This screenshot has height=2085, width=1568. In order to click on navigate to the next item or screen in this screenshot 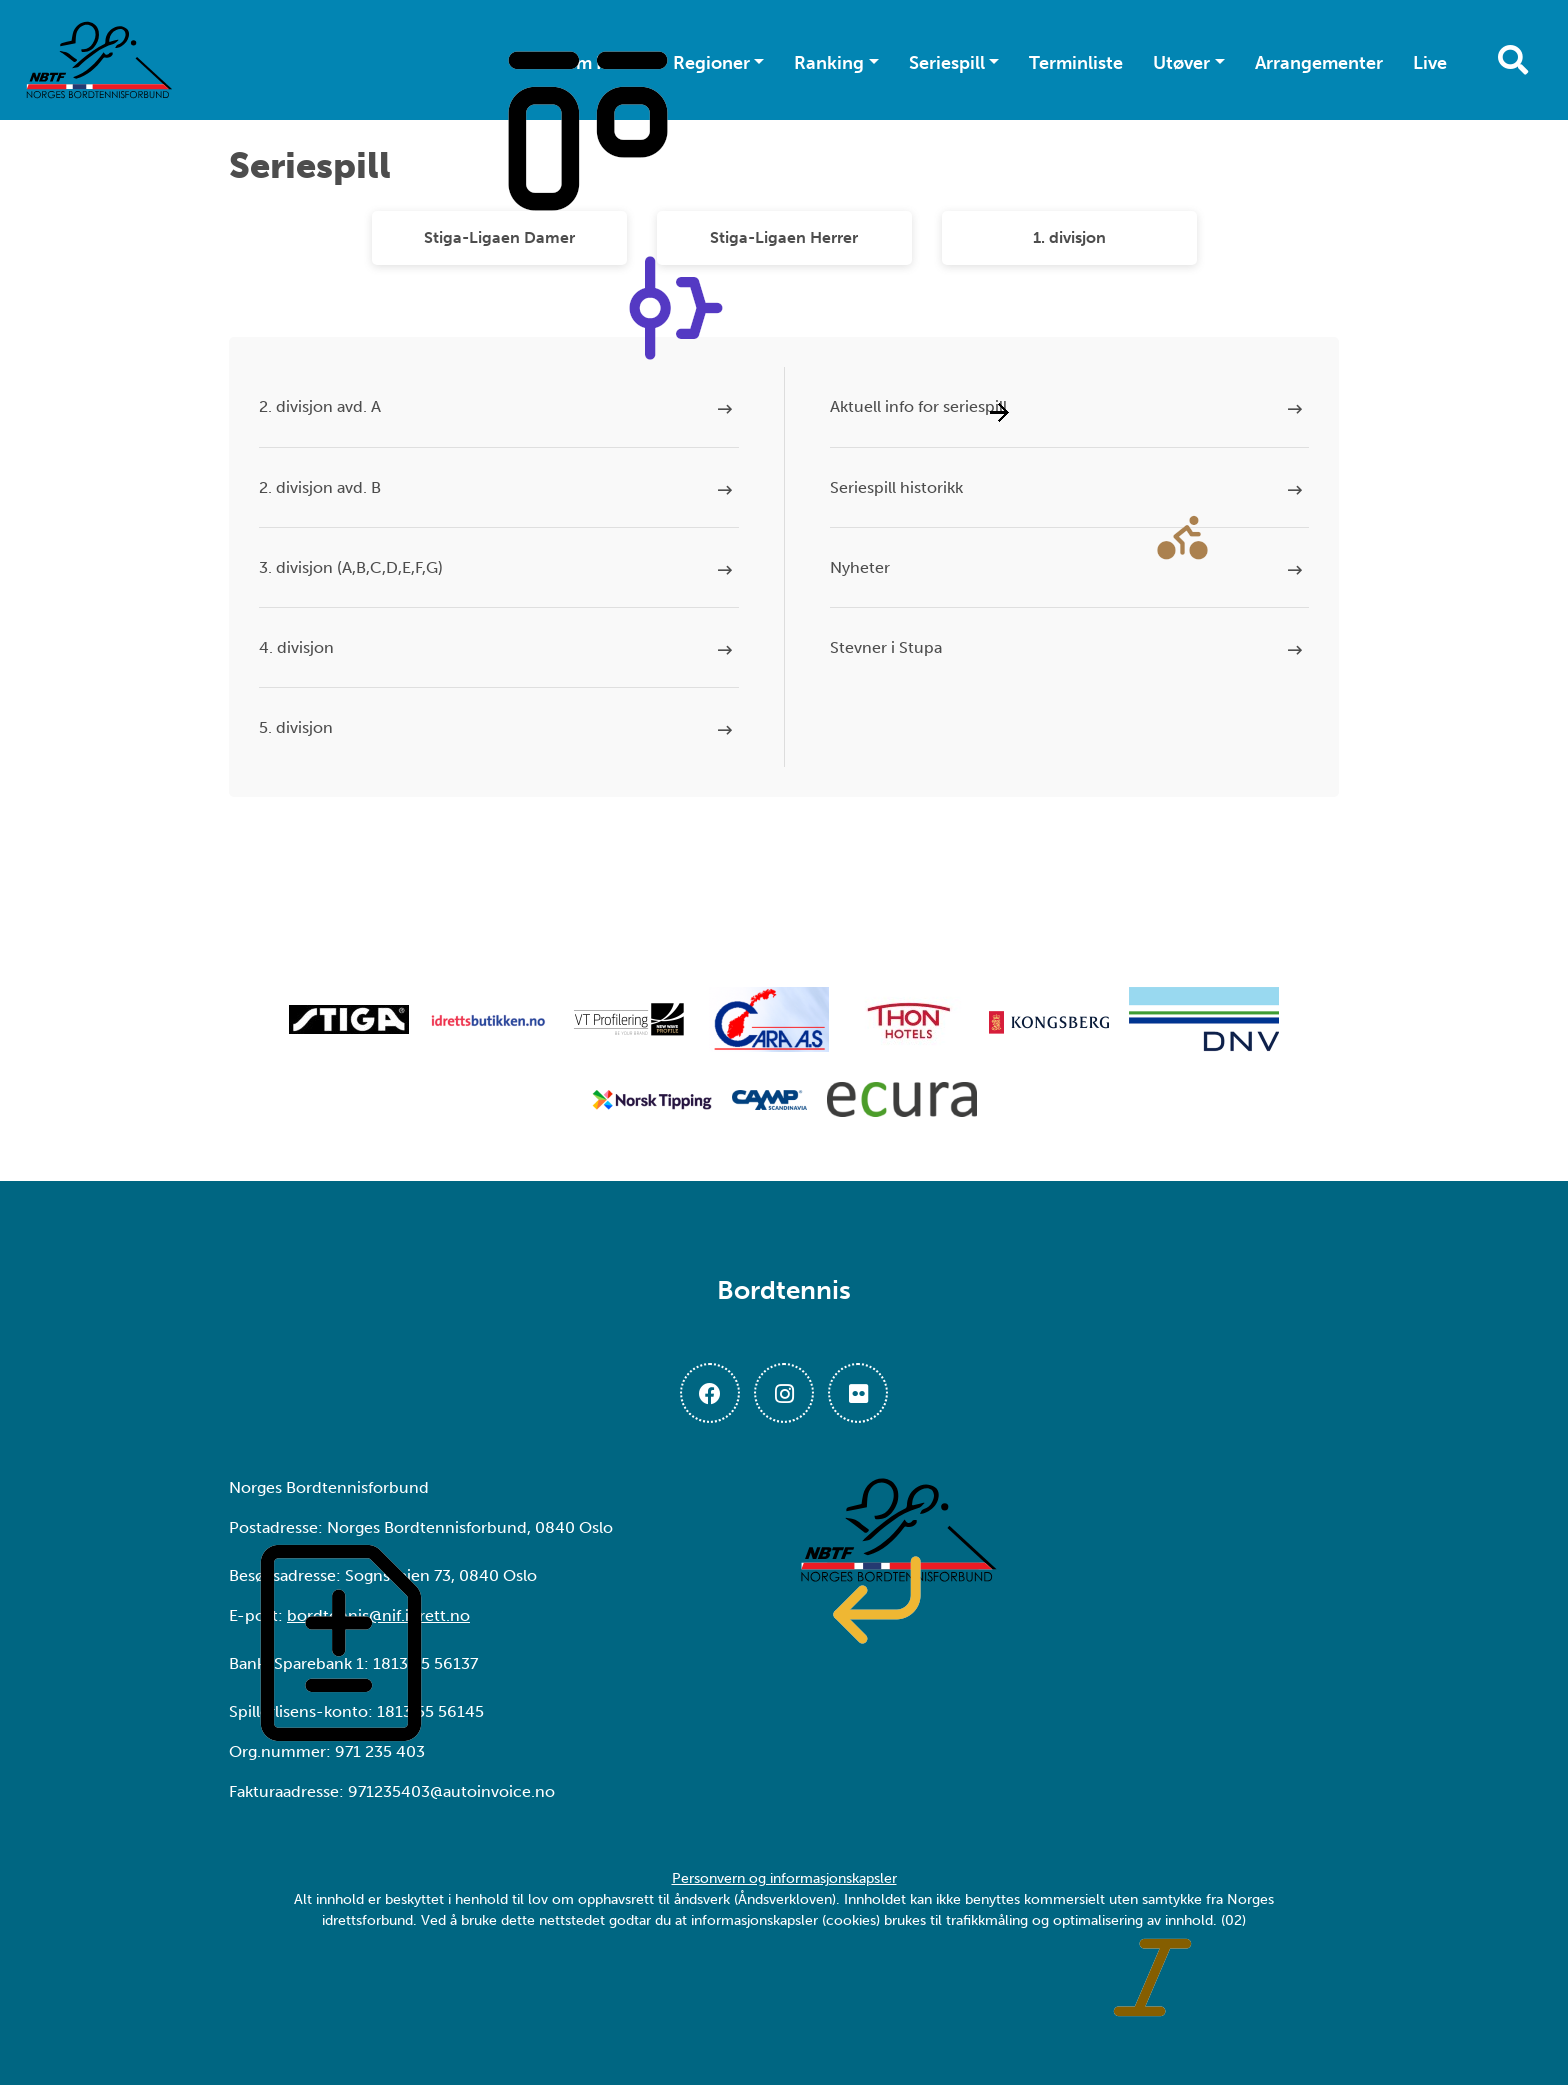, I will do `click(999, 412)`.